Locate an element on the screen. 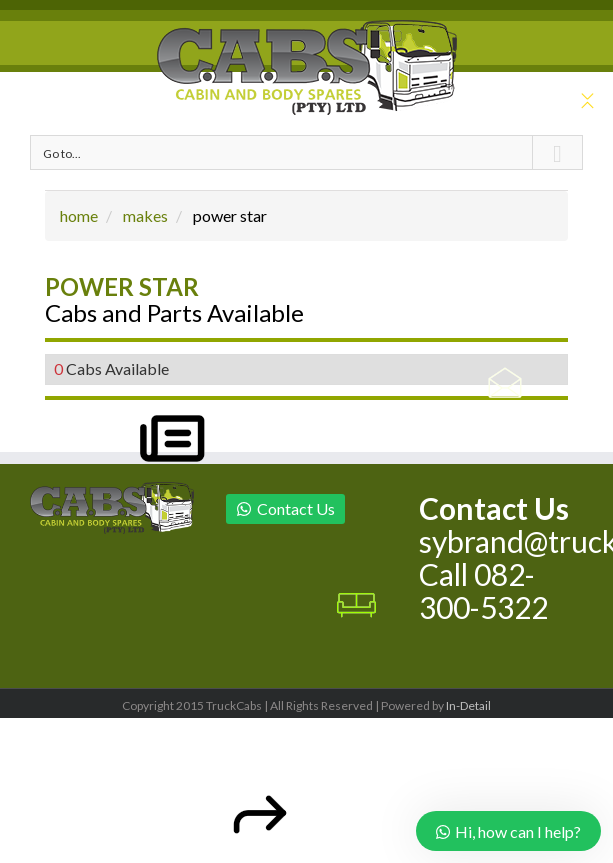 The image size is (613, 863). view an opened or read email is located at coordinates (505, 384).